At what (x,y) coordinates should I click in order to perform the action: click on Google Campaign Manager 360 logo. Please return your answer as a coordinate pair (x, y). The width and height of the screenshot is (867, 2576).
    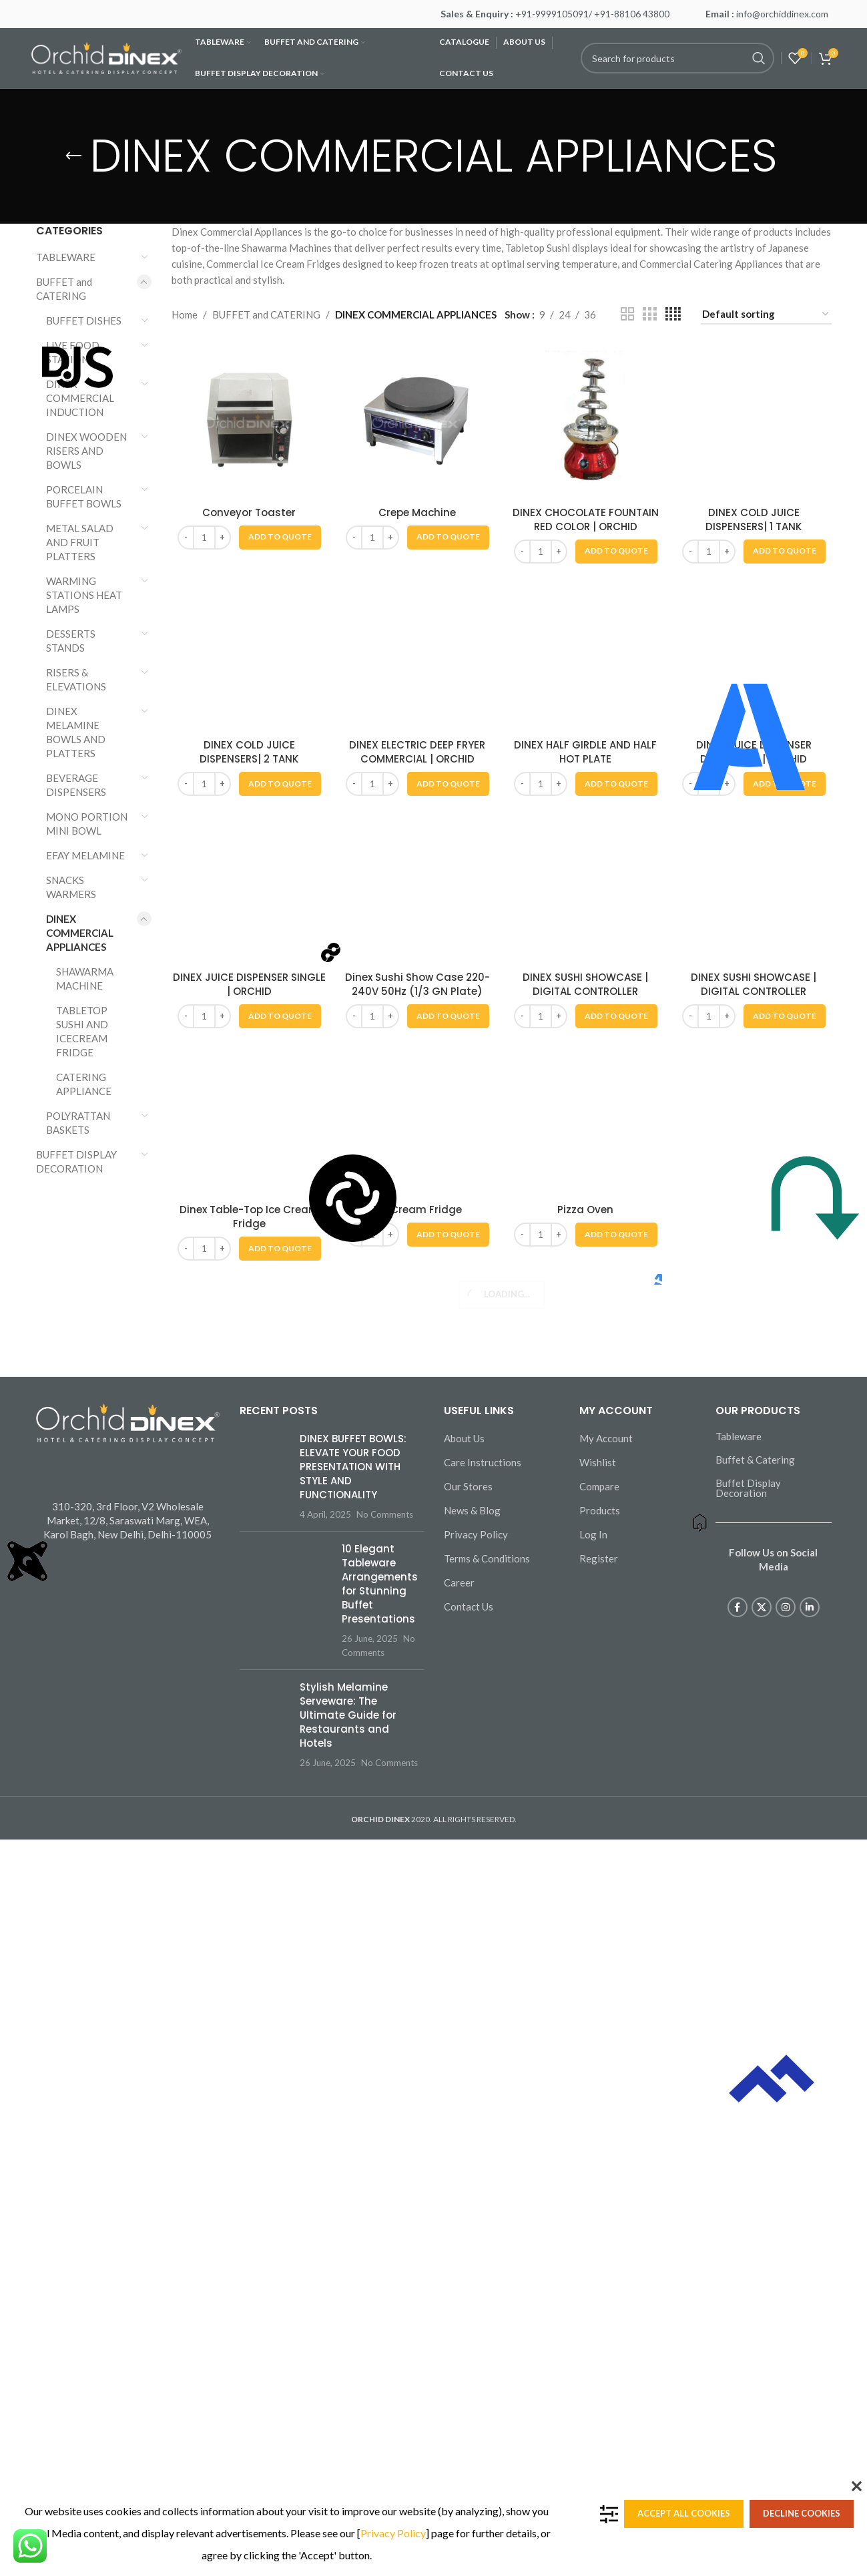
    Looking at the image, I should click on (330, 952).